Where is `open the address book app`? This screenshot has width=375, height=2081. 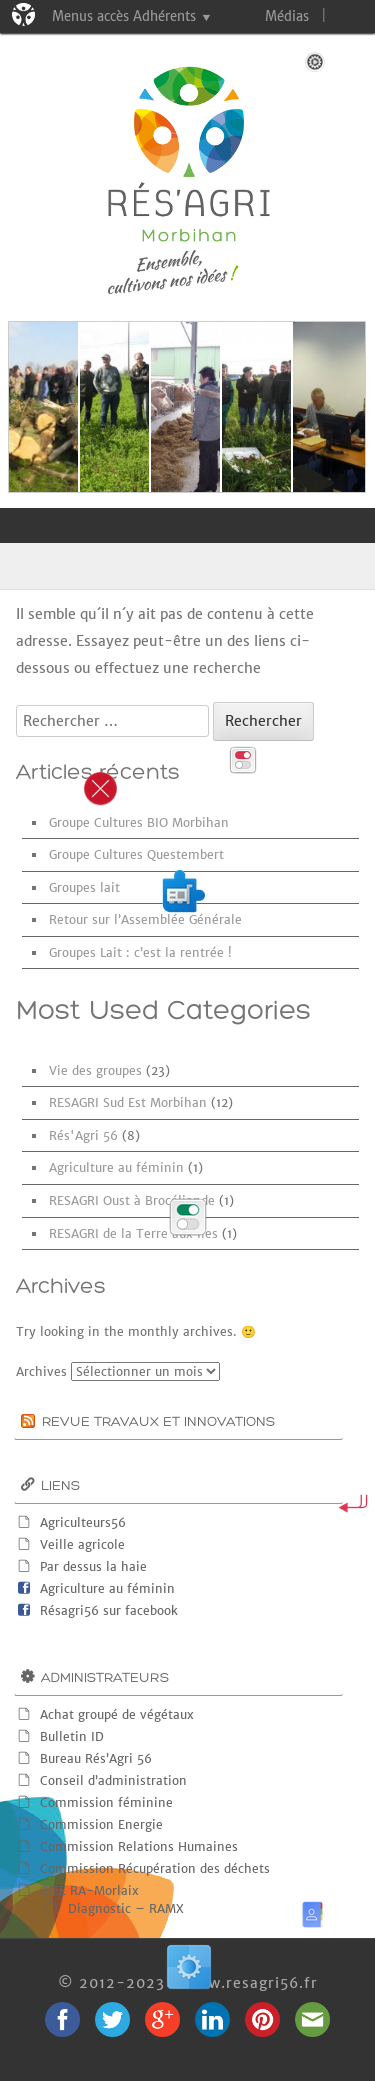
open the address book app is located at coordinates (312, 1914).